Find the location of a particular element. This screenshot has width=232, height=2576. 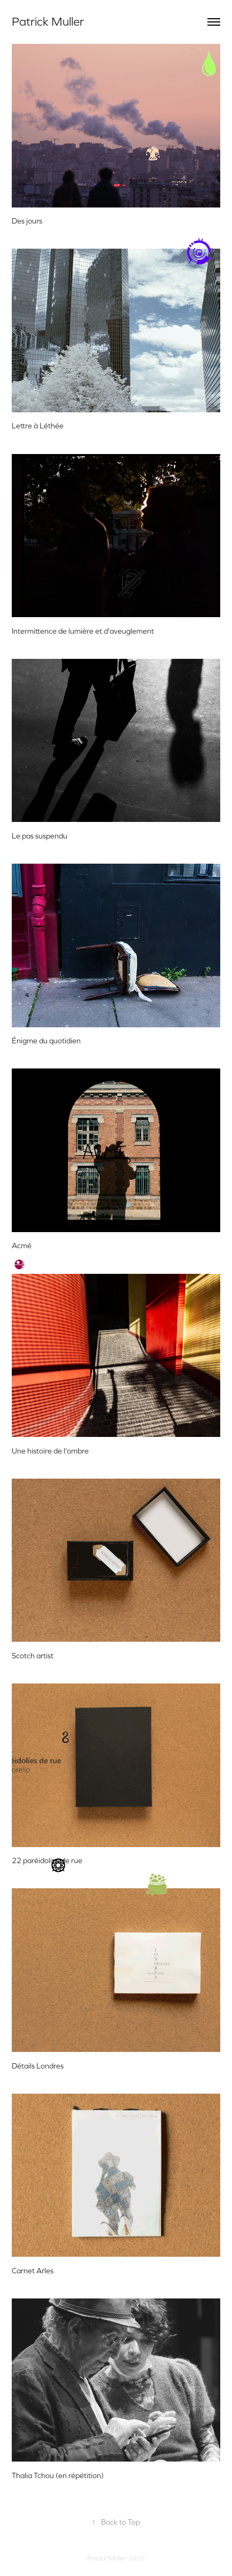

Death Star icon from Star Wars franchise is located at coordinates (19, 1264).